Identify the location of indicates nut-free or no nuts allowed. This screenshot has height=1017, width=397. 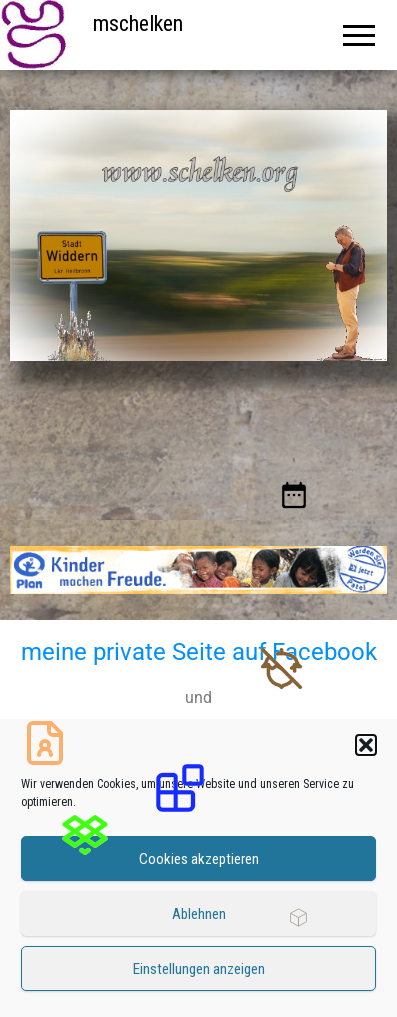
(281, 668).